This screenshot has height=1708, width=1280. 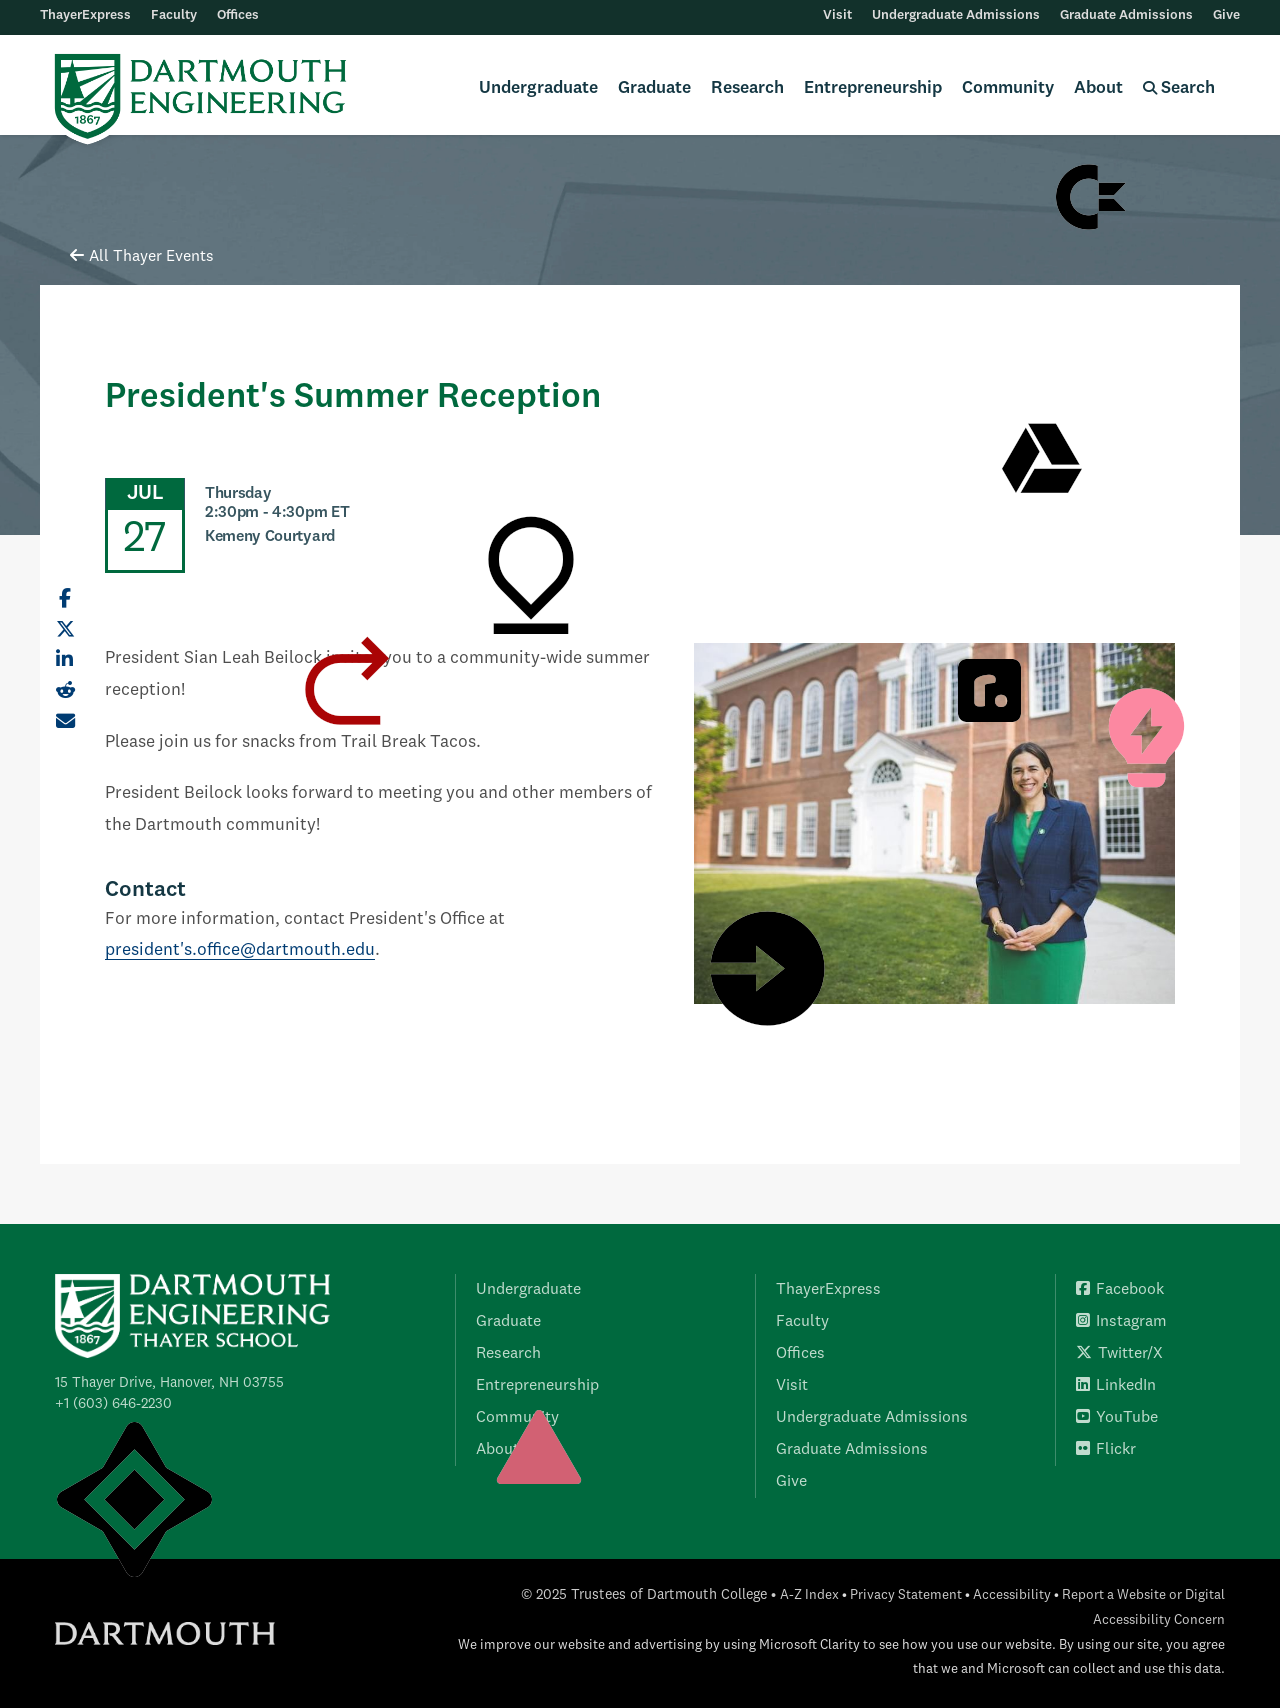 What do you see at coordinates (1146, 735) in the screenshot?
I see `access quick ideas or tips` at bounding box center [1146, 735].